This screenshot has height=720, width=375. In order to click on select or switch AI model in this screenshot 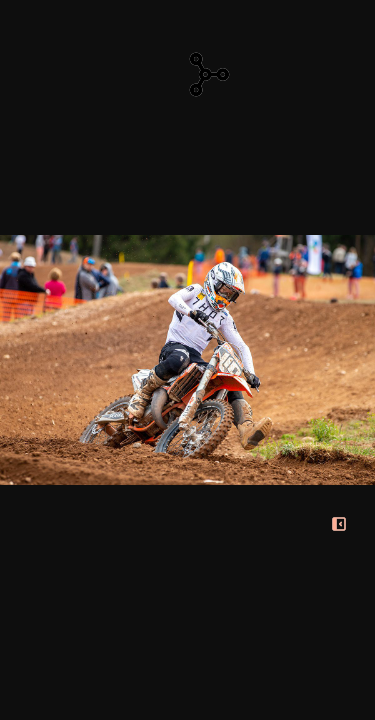, I will do `click(209, 74)`.